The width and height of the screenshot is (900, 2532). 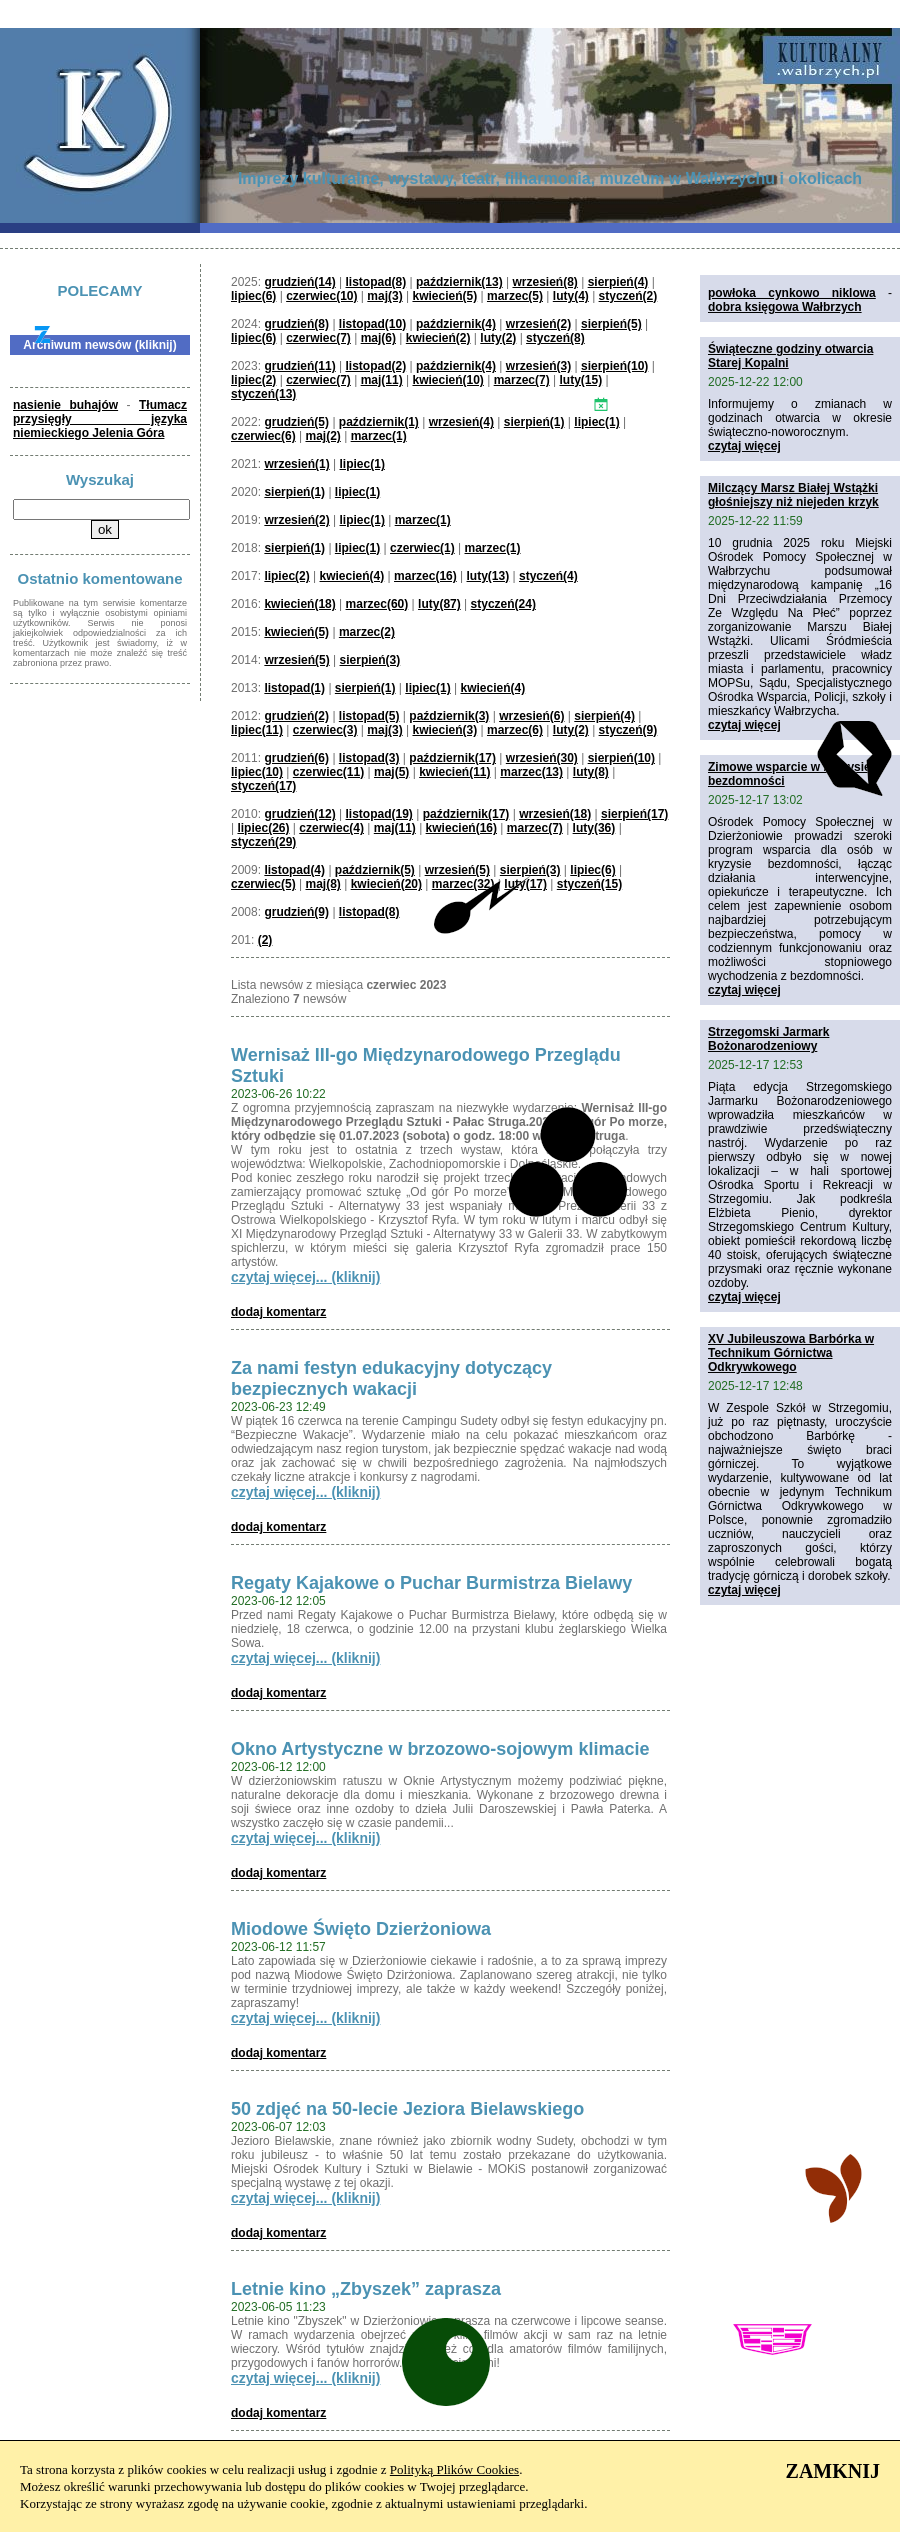 I want to click on cadillac brand logo, so click(x=772, y=2339).